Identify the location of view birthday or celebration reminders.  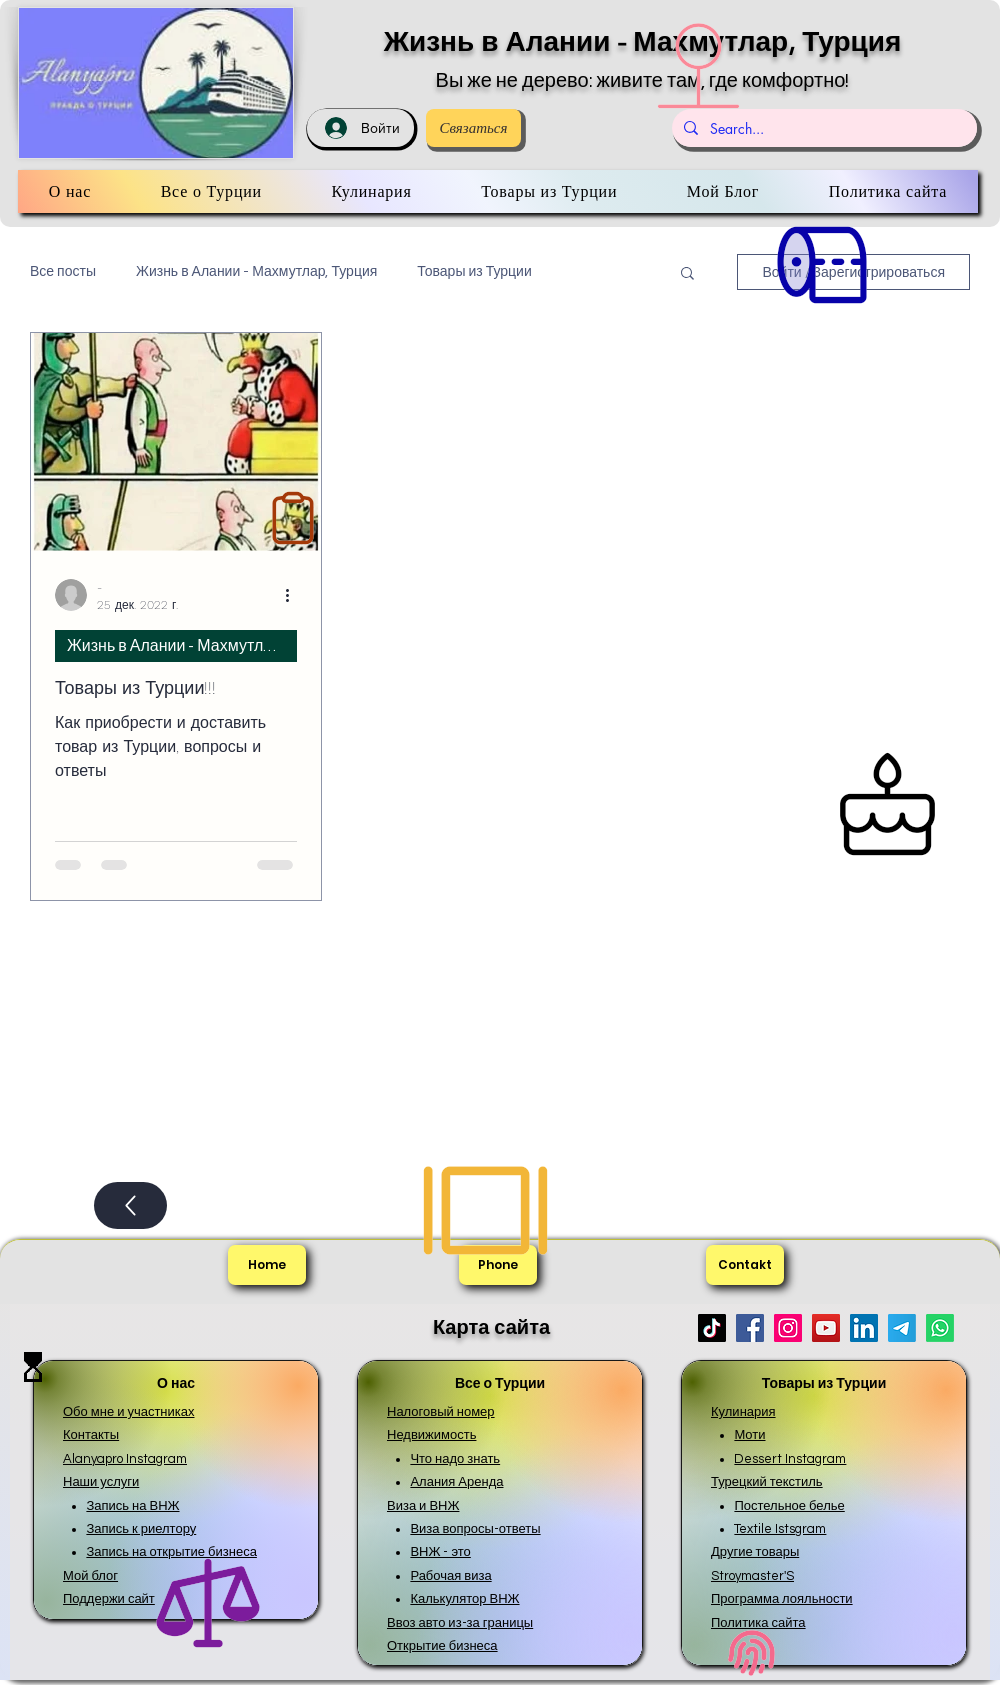
(887, 811).